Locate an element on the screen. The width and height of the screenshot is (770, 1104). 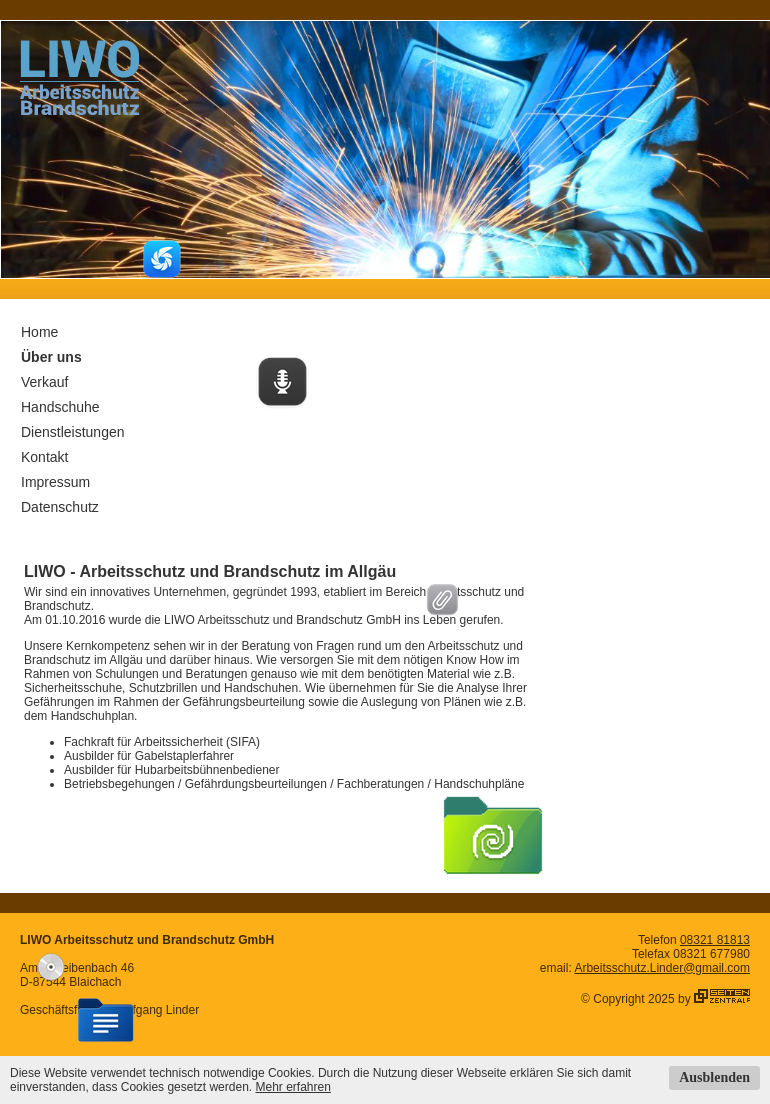
open GameJolt files folder is located at coordinates (493, 838).